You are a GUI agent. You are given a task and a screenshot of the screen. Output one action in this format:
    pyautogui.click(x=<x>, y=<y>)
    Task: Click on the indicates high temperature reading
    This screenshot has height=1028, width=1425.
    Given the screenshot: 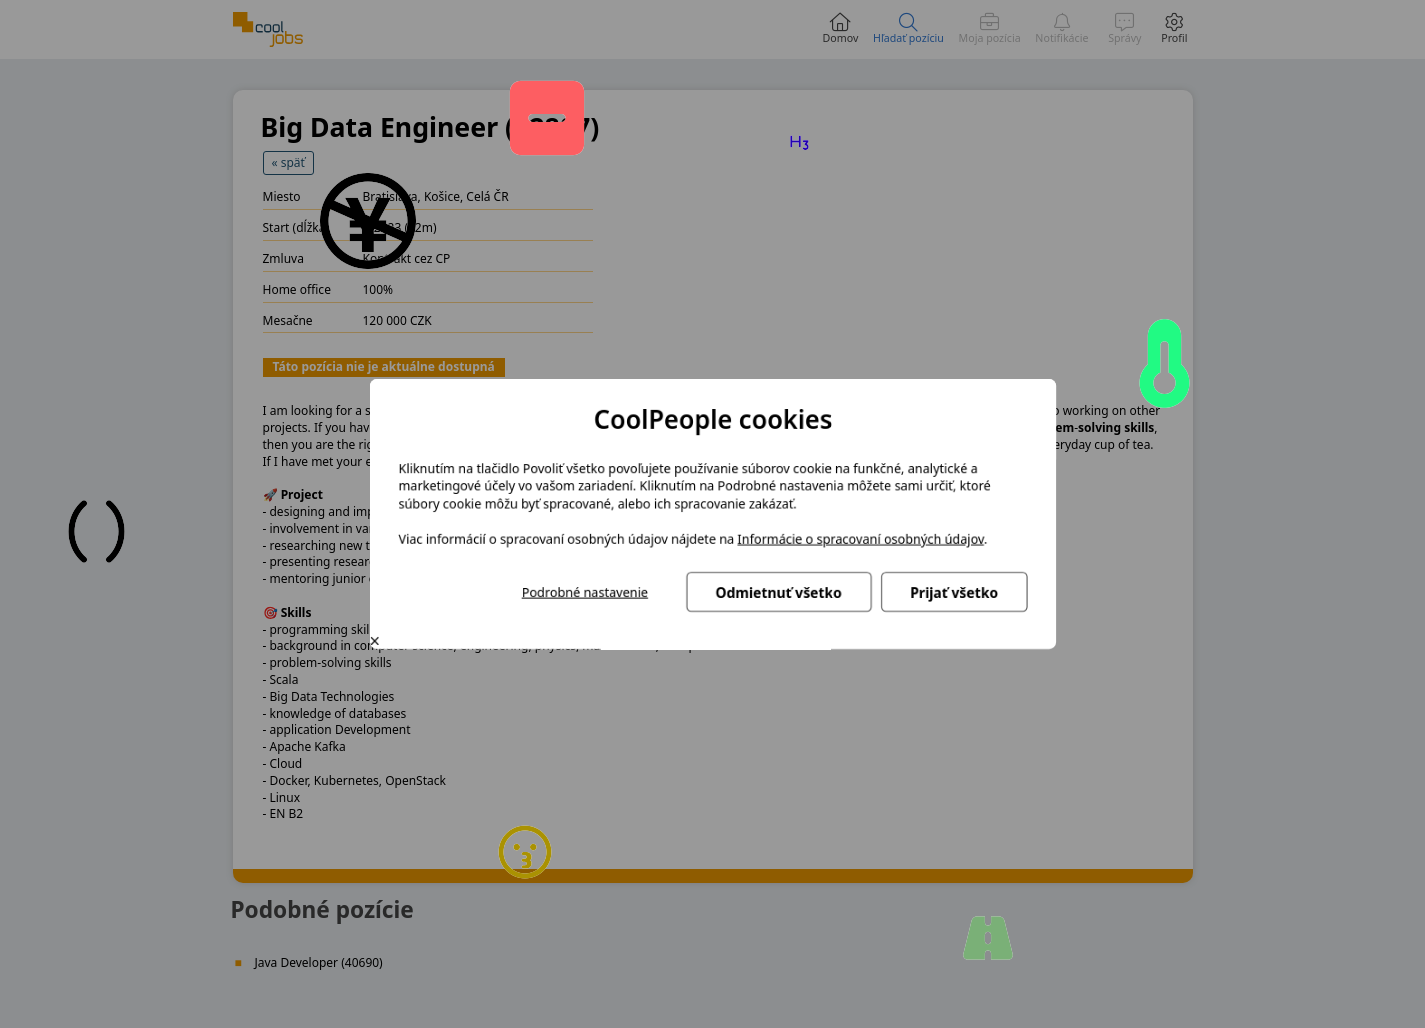 What is the action you would take?
    pyautogui.click(x=1164, y=363)
    